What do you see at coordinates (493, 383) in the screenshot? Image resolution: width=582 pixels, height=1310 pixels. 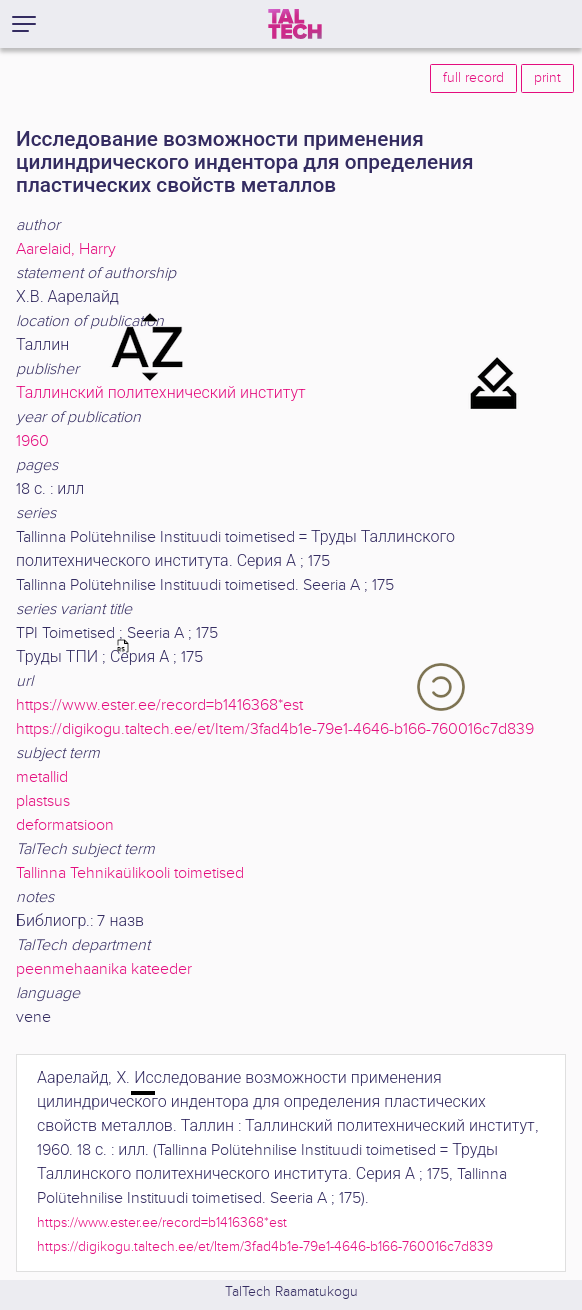 I see `cast your vote or submit a ballot` at bounding box center [493, 383].